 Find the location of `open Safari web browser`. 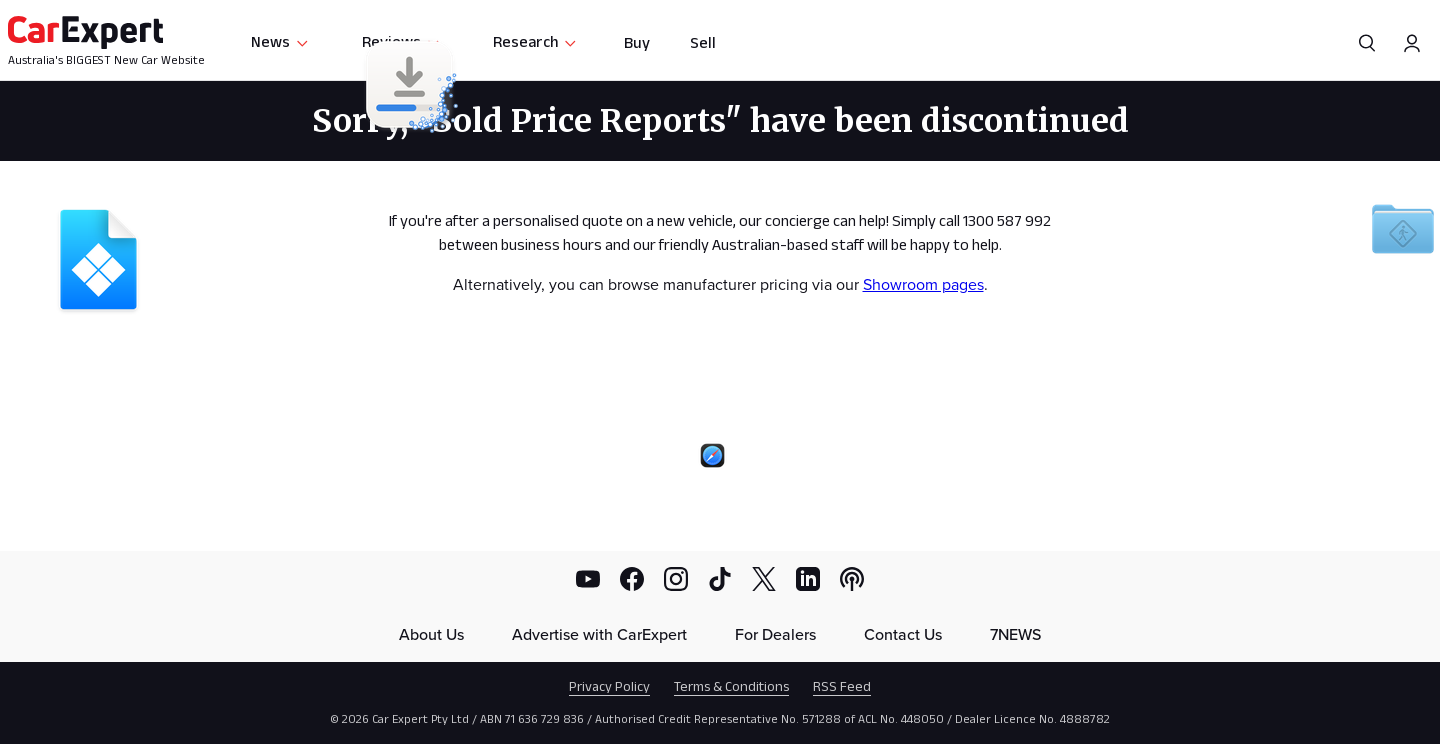

open Safari web browser is located at coordinates (712, 455).